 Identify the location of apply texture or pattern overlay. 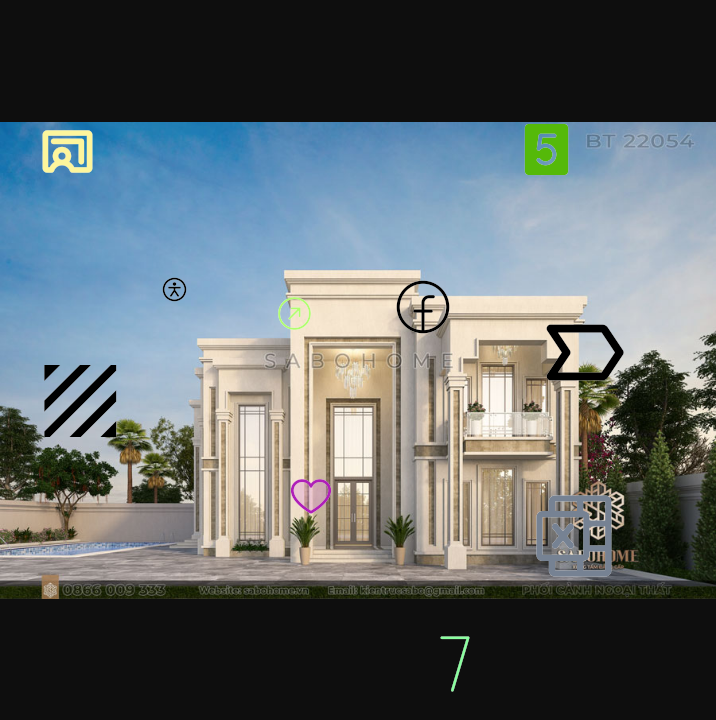
(80, 401).